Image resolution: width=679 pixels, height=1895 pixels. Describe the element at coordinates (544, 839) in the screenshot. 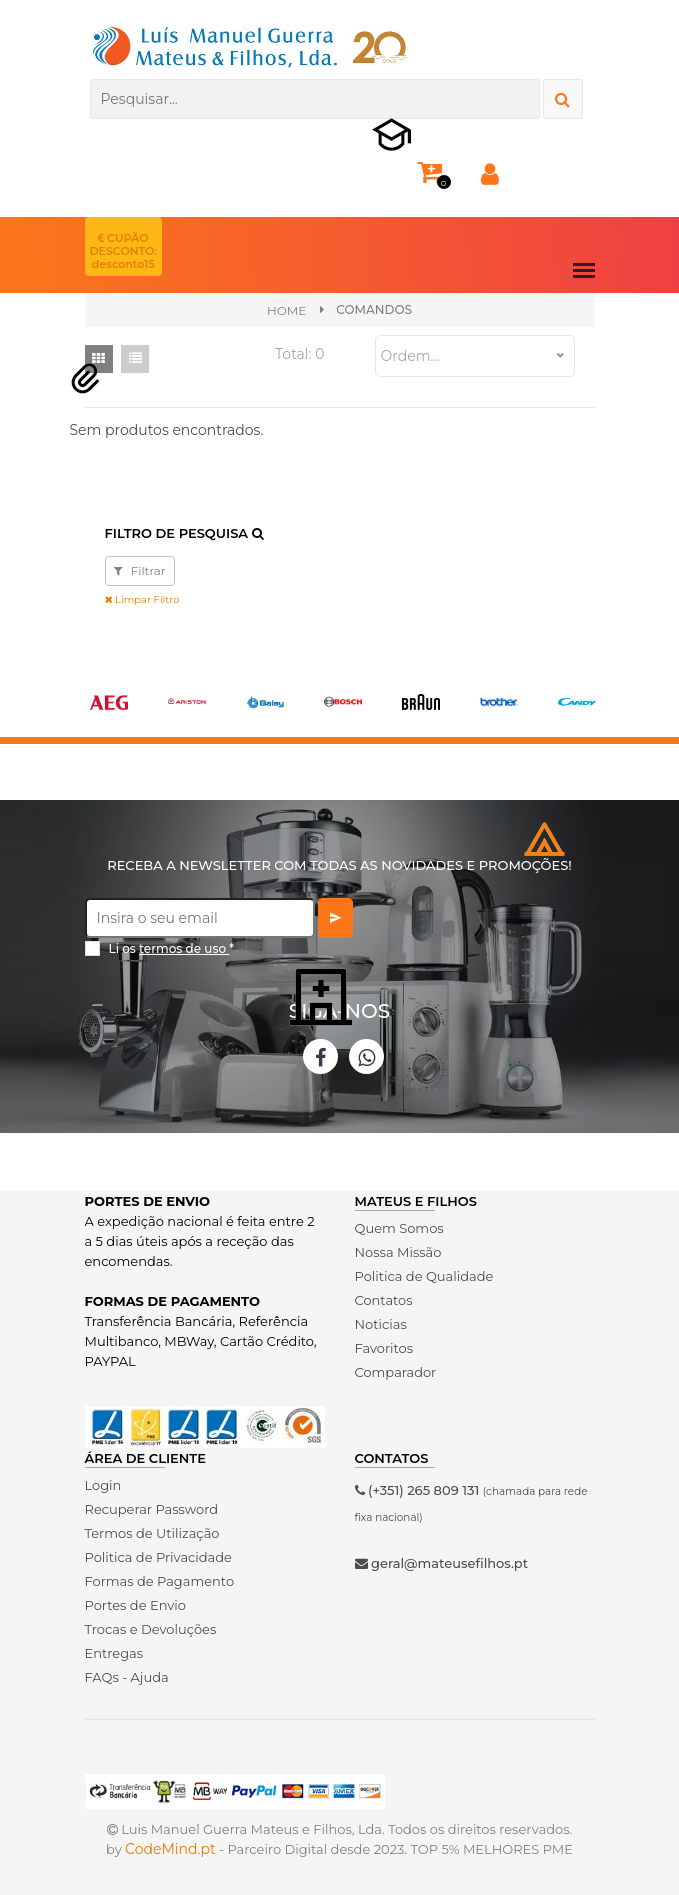

I see `view camping or outdoor locations` at that location.